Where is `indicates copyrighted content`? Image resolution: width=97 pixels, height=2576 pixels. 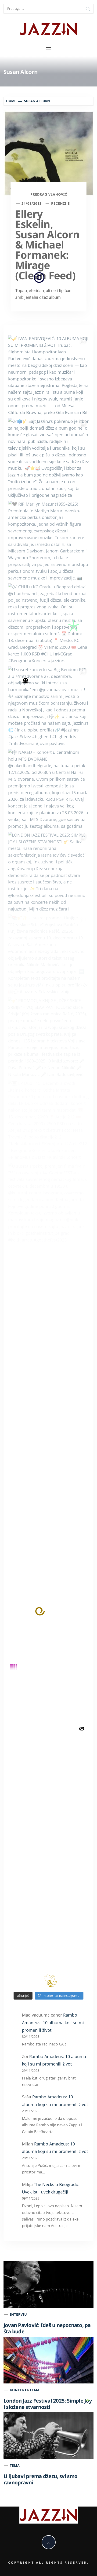 indicates copyrighted content is located at coordinates (39, 277).